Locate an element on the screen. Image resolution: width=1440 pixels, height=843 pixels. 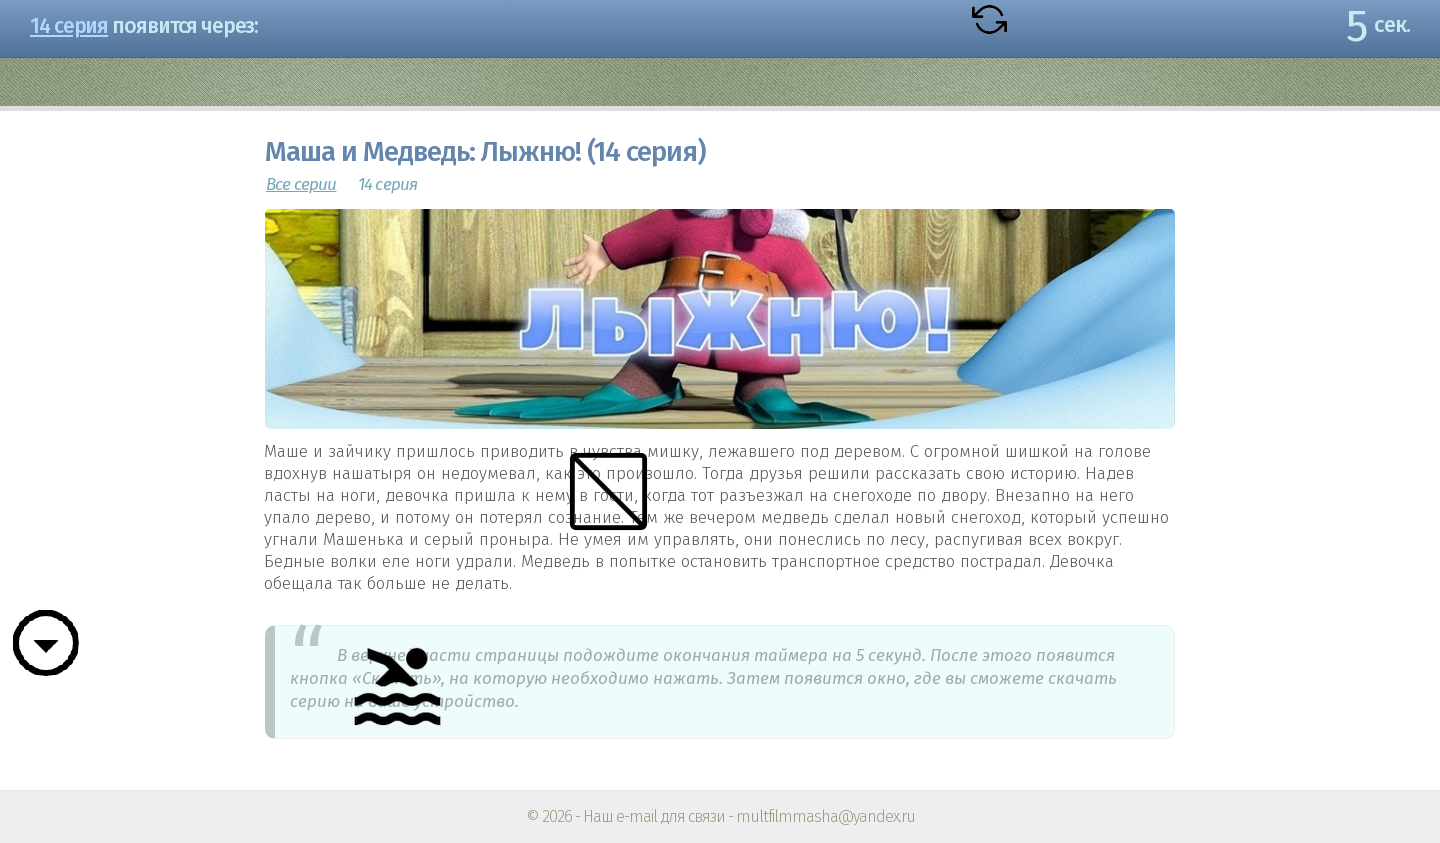
refresh or reload content is located at coordinates (989, 19).